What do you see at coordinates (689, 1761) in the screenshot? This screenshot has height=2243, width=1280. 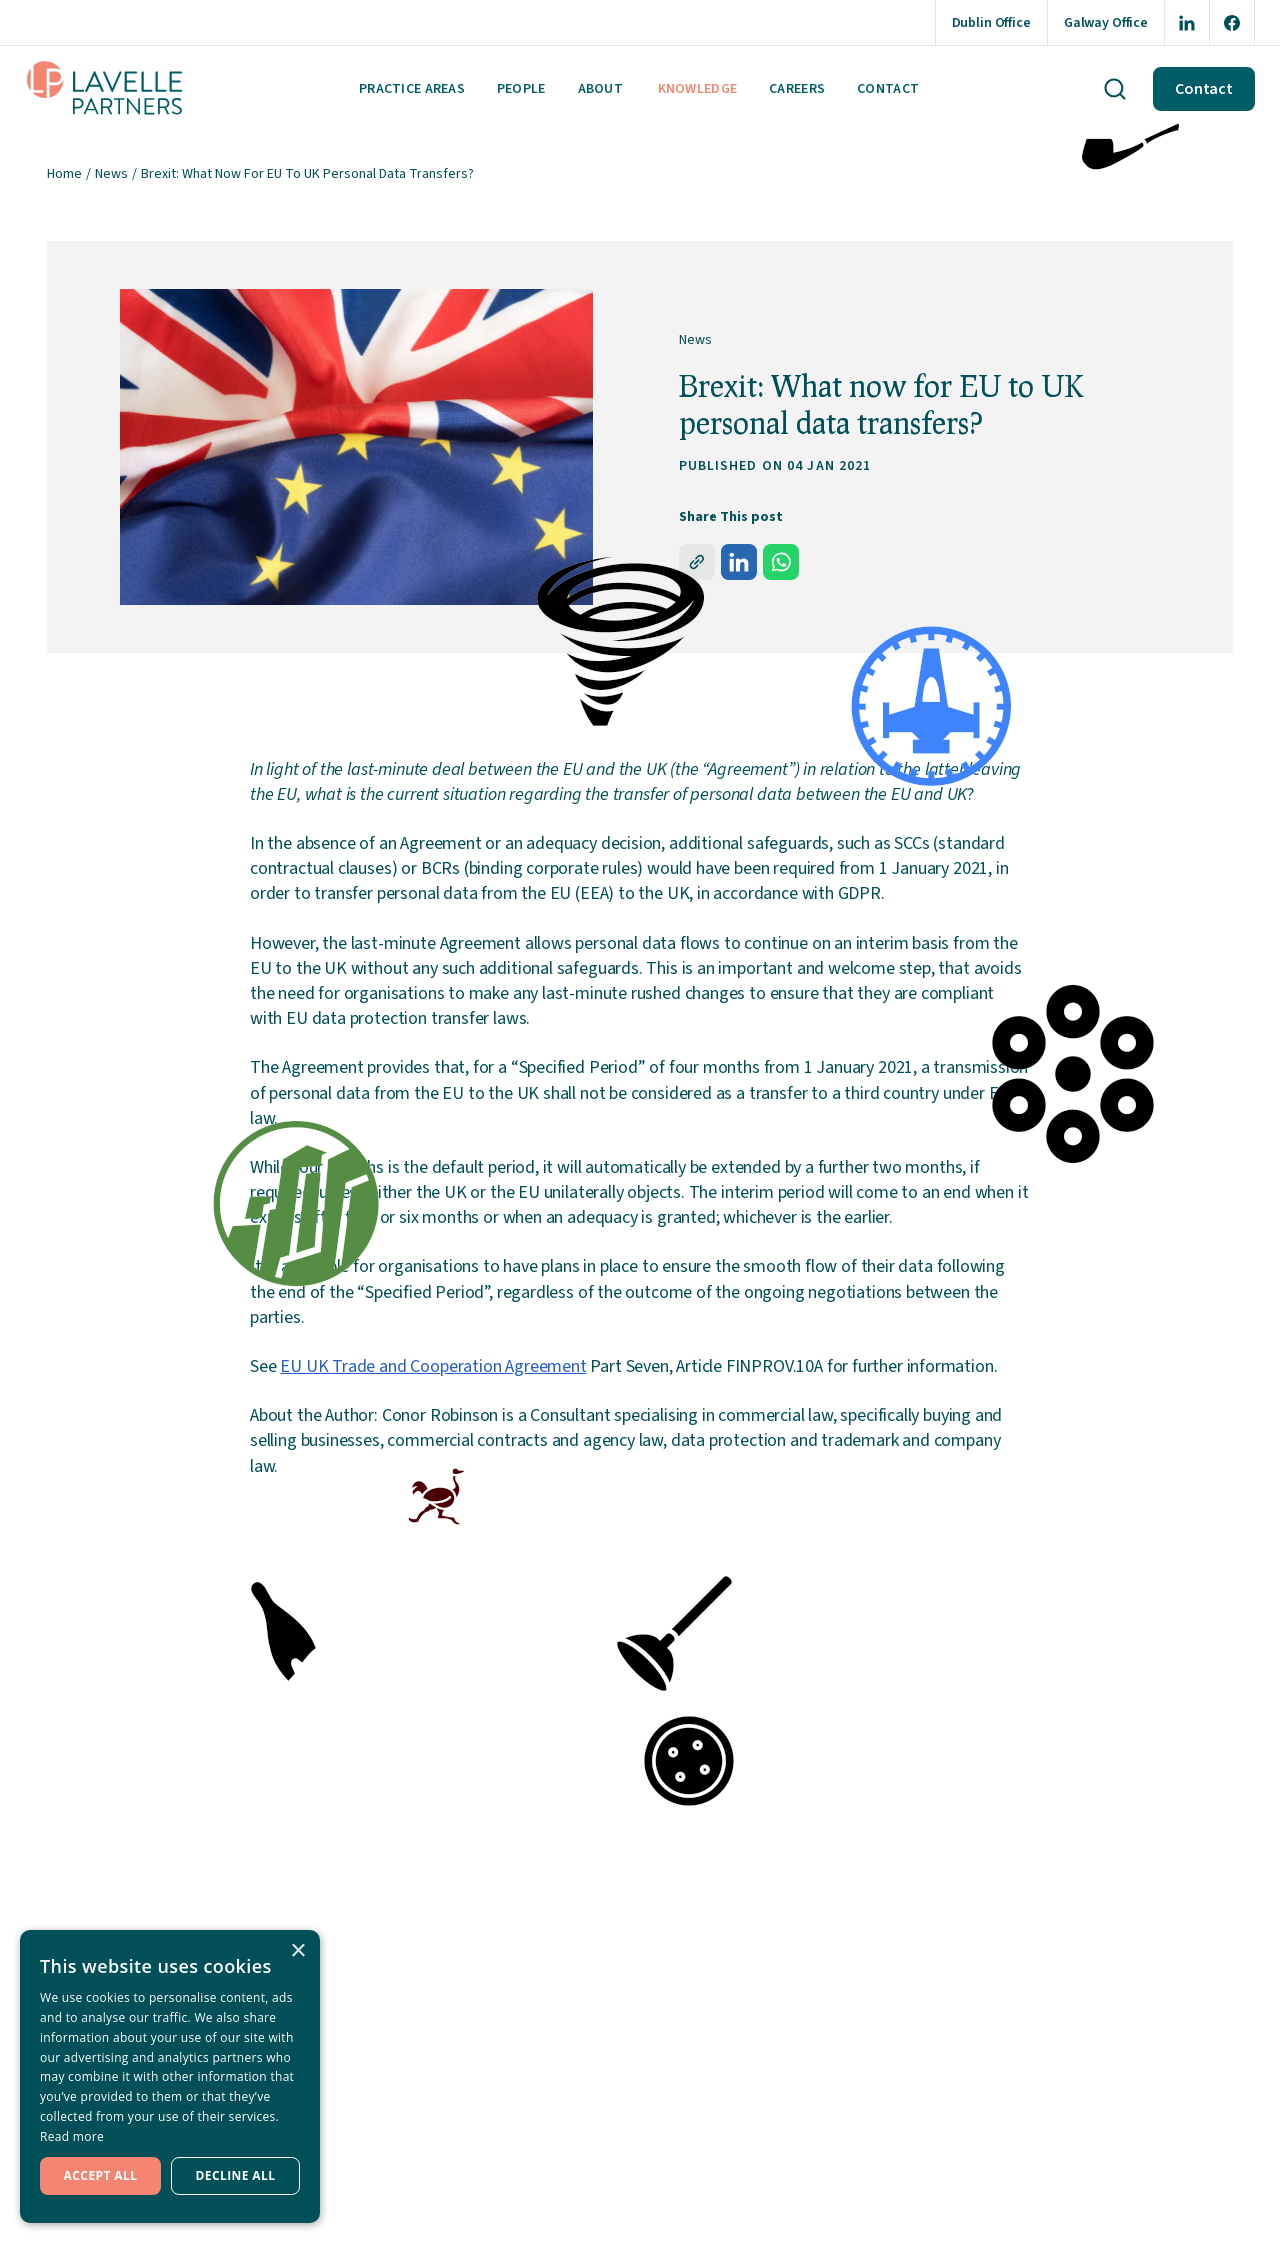 I see `clothing or fashion category` at bounding box center [689, 1761].